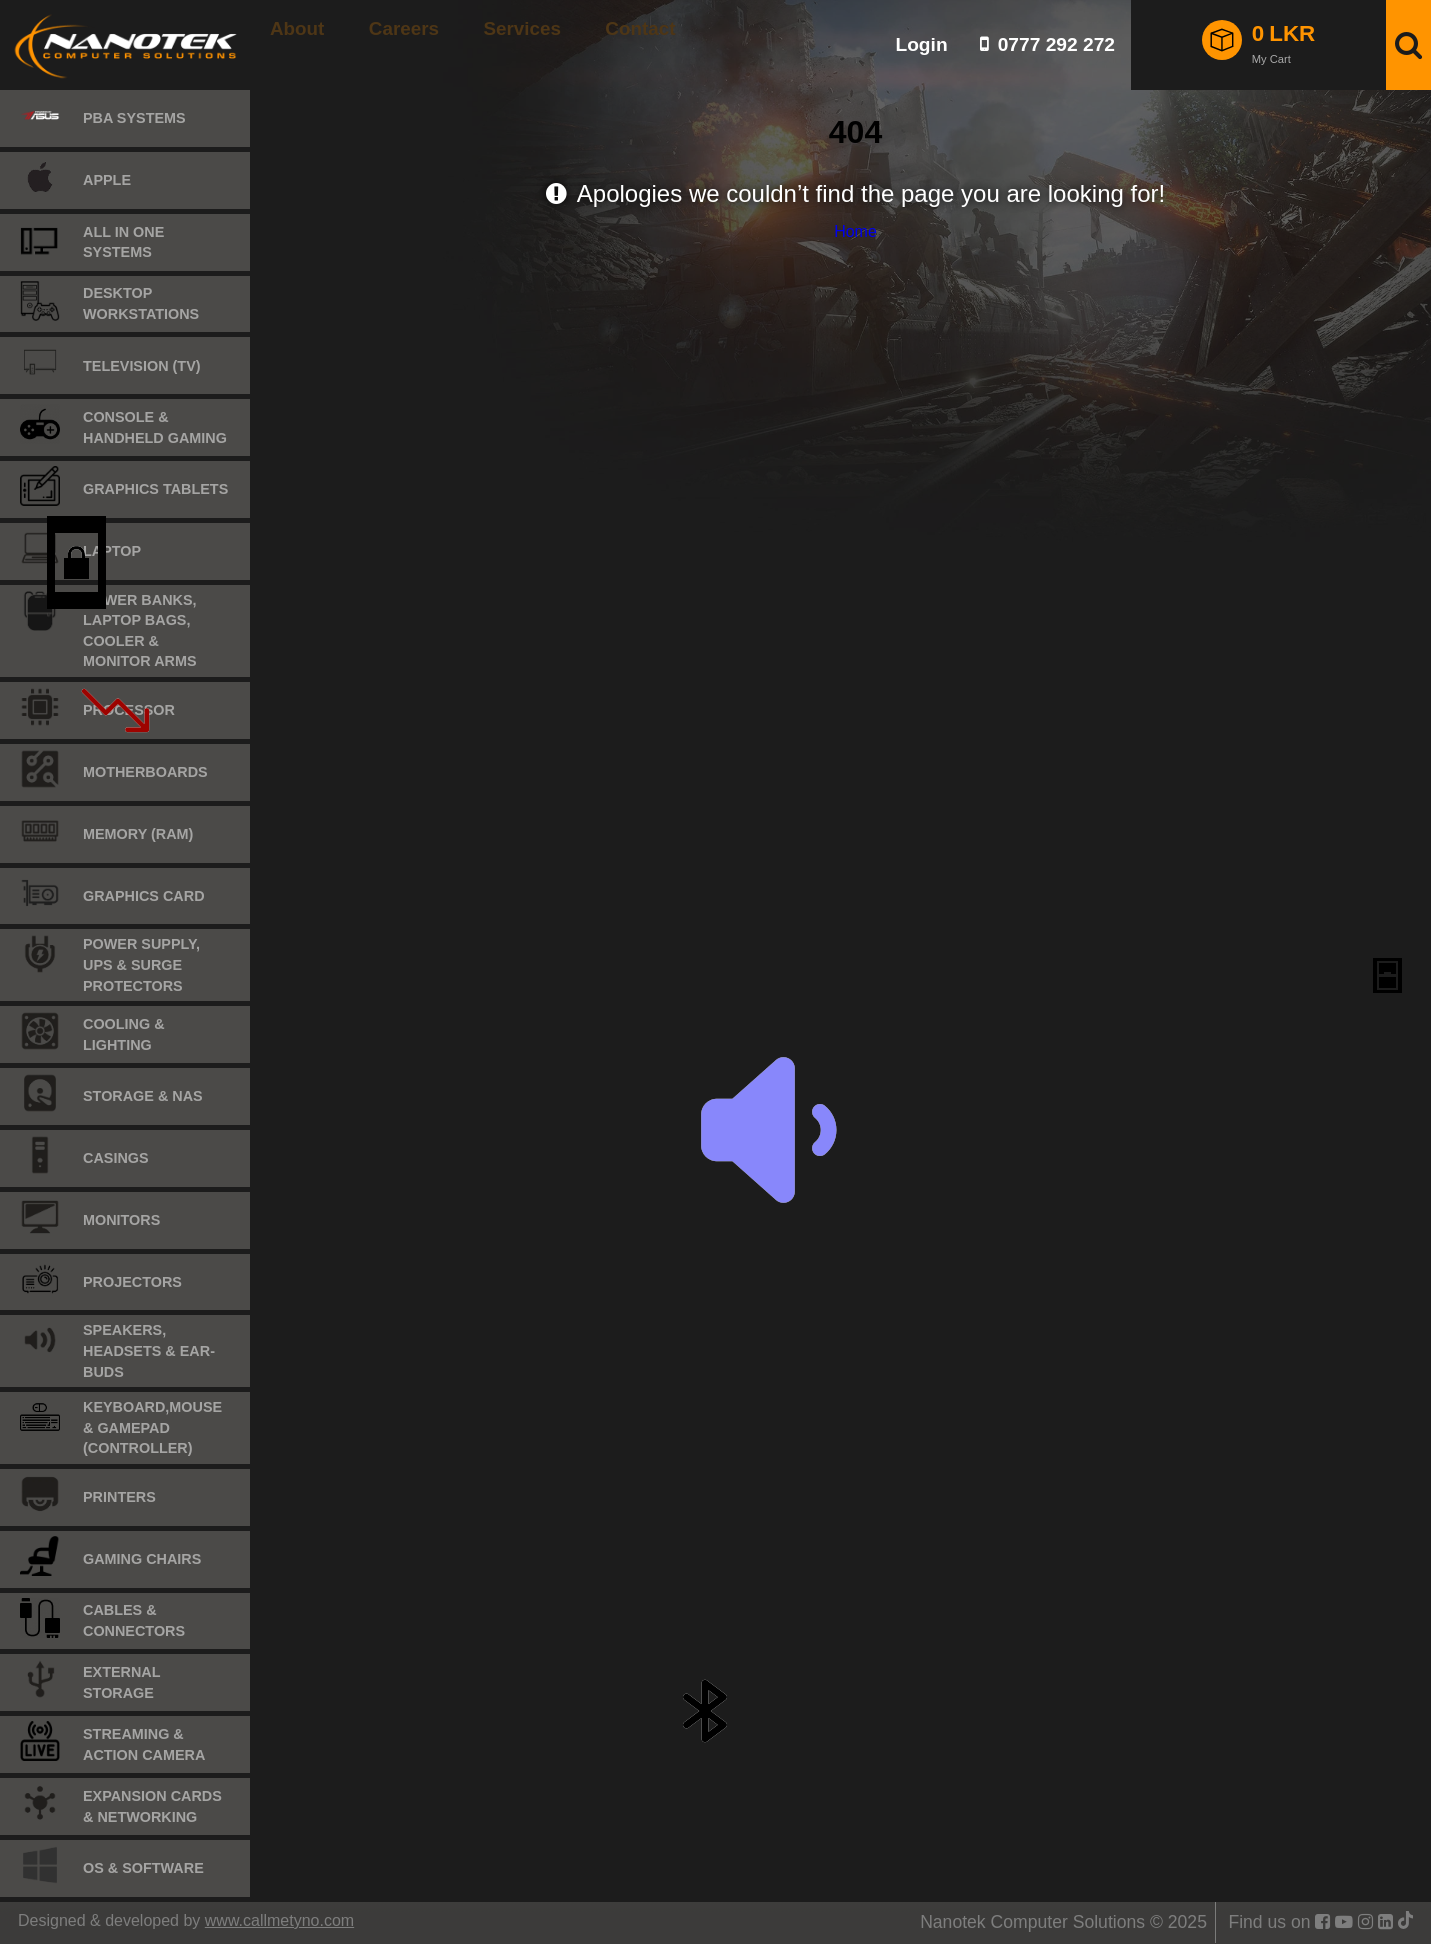 The width and height of the screenshot is (1431, 1944). What do you see at coordinates (774, 1130) in the screenshot?
I see `adjust audio to low volume` at bounding box center [774, 1130].